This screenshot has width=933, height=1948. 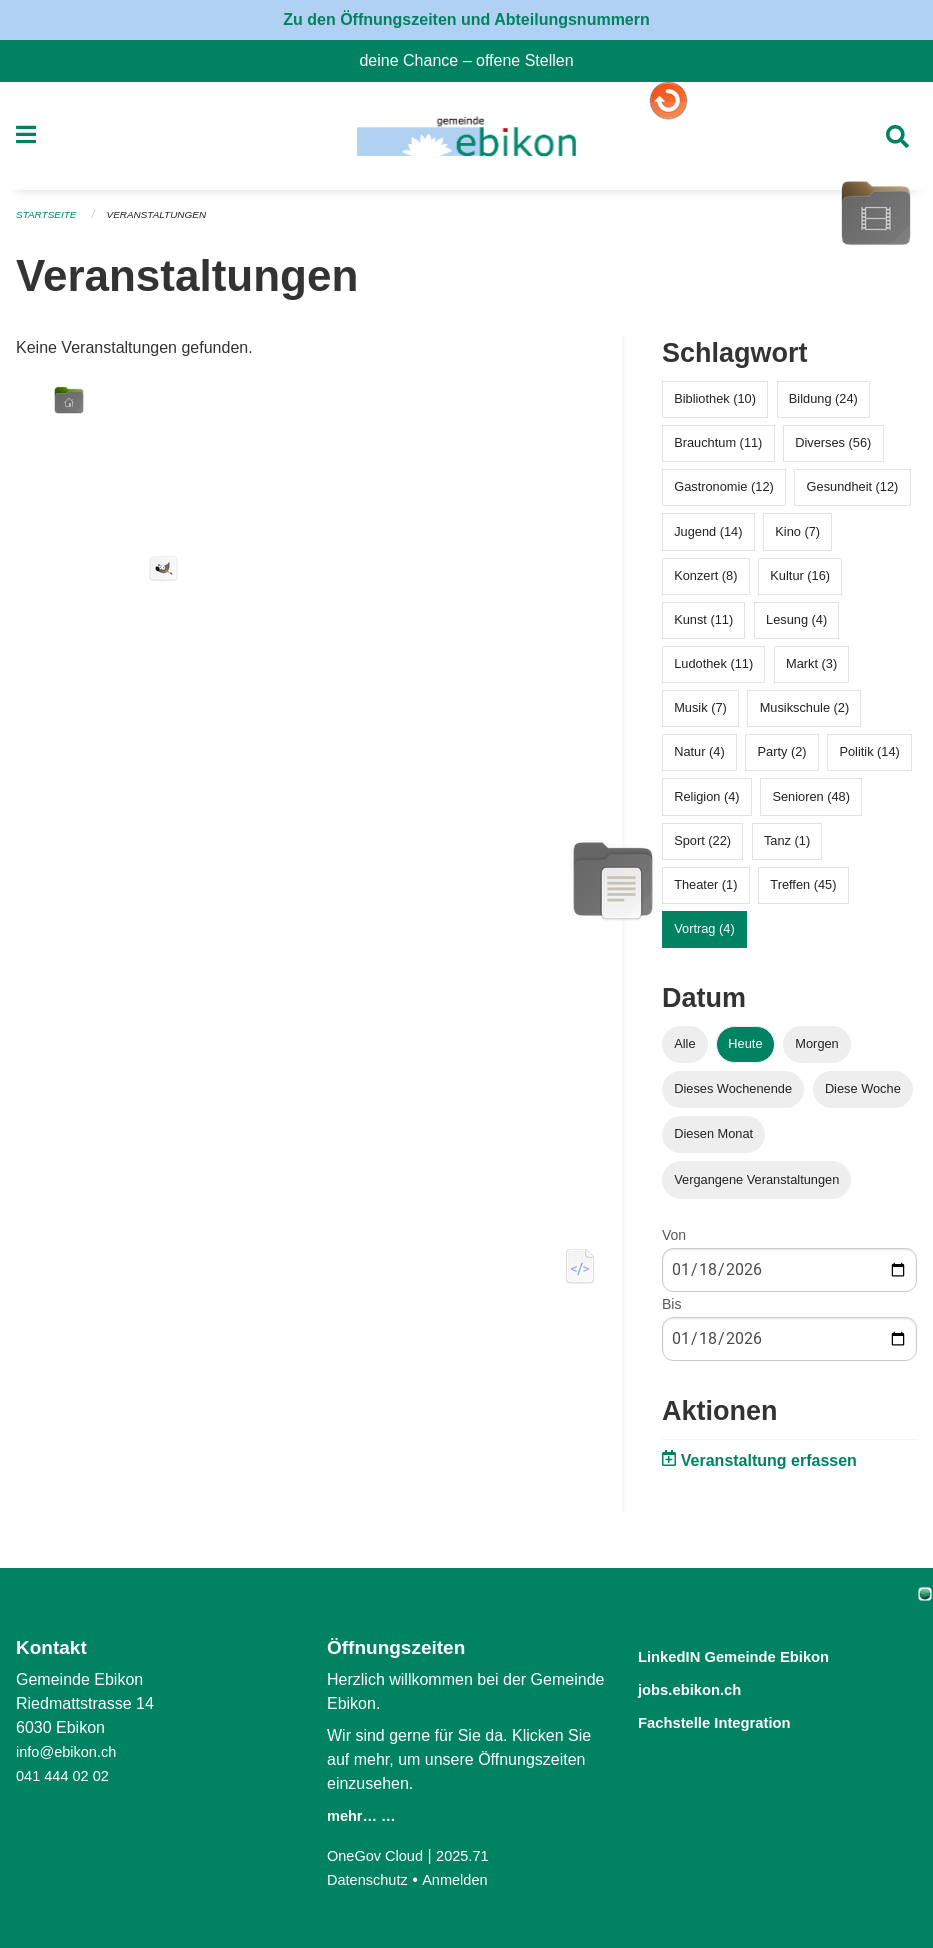 I want to click on an HTML document or webpage file, so click(x=580, y=1266).